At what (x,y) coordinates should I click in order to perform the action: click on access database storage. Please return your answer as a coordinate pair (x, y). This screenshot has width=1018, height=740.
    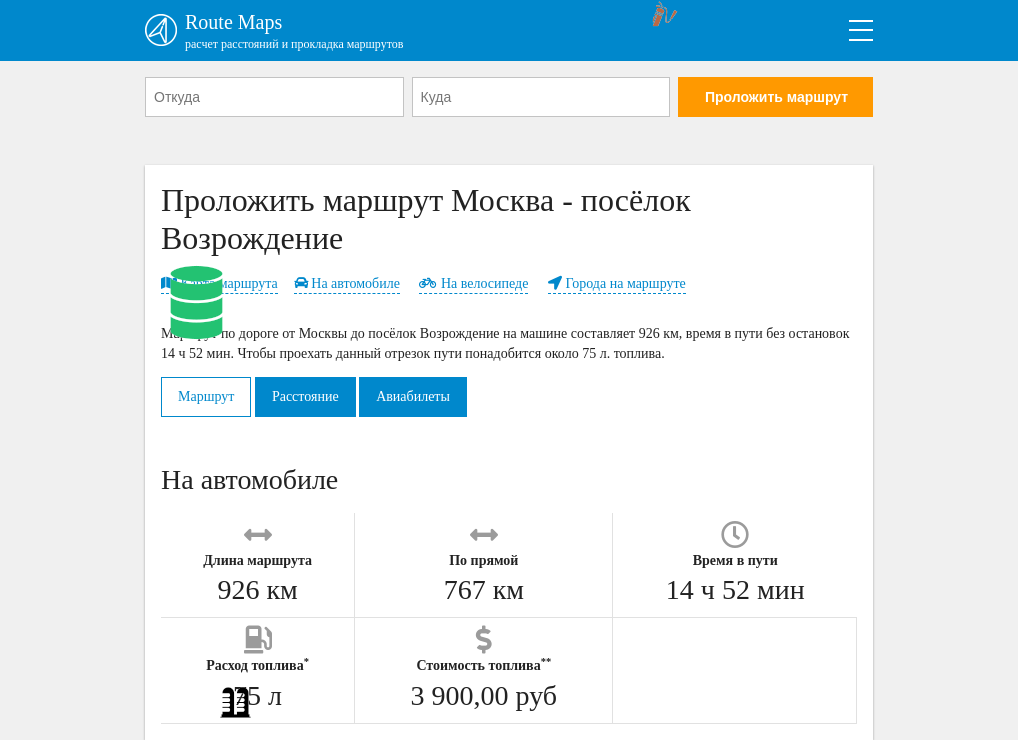
    Looking at the image, I should click on (196, 302).